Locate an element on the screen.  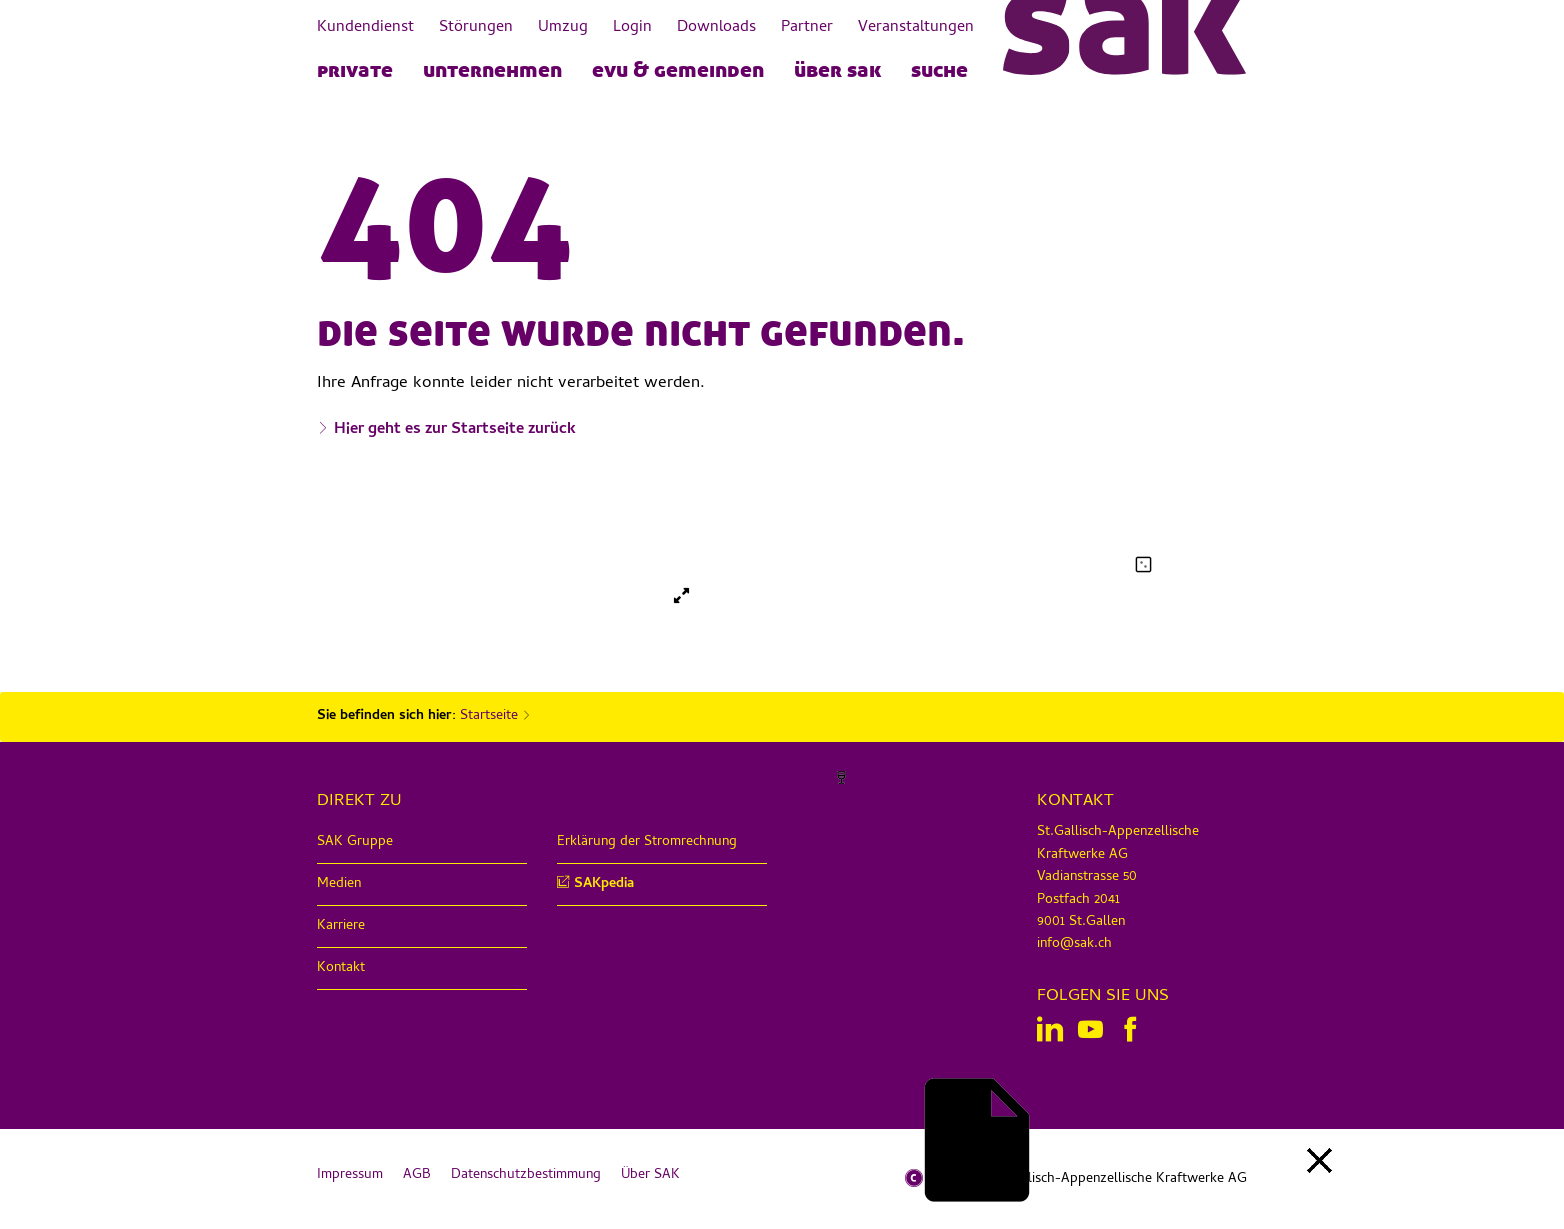
randomize or shuffle content is located at coordinates (1143, 564).